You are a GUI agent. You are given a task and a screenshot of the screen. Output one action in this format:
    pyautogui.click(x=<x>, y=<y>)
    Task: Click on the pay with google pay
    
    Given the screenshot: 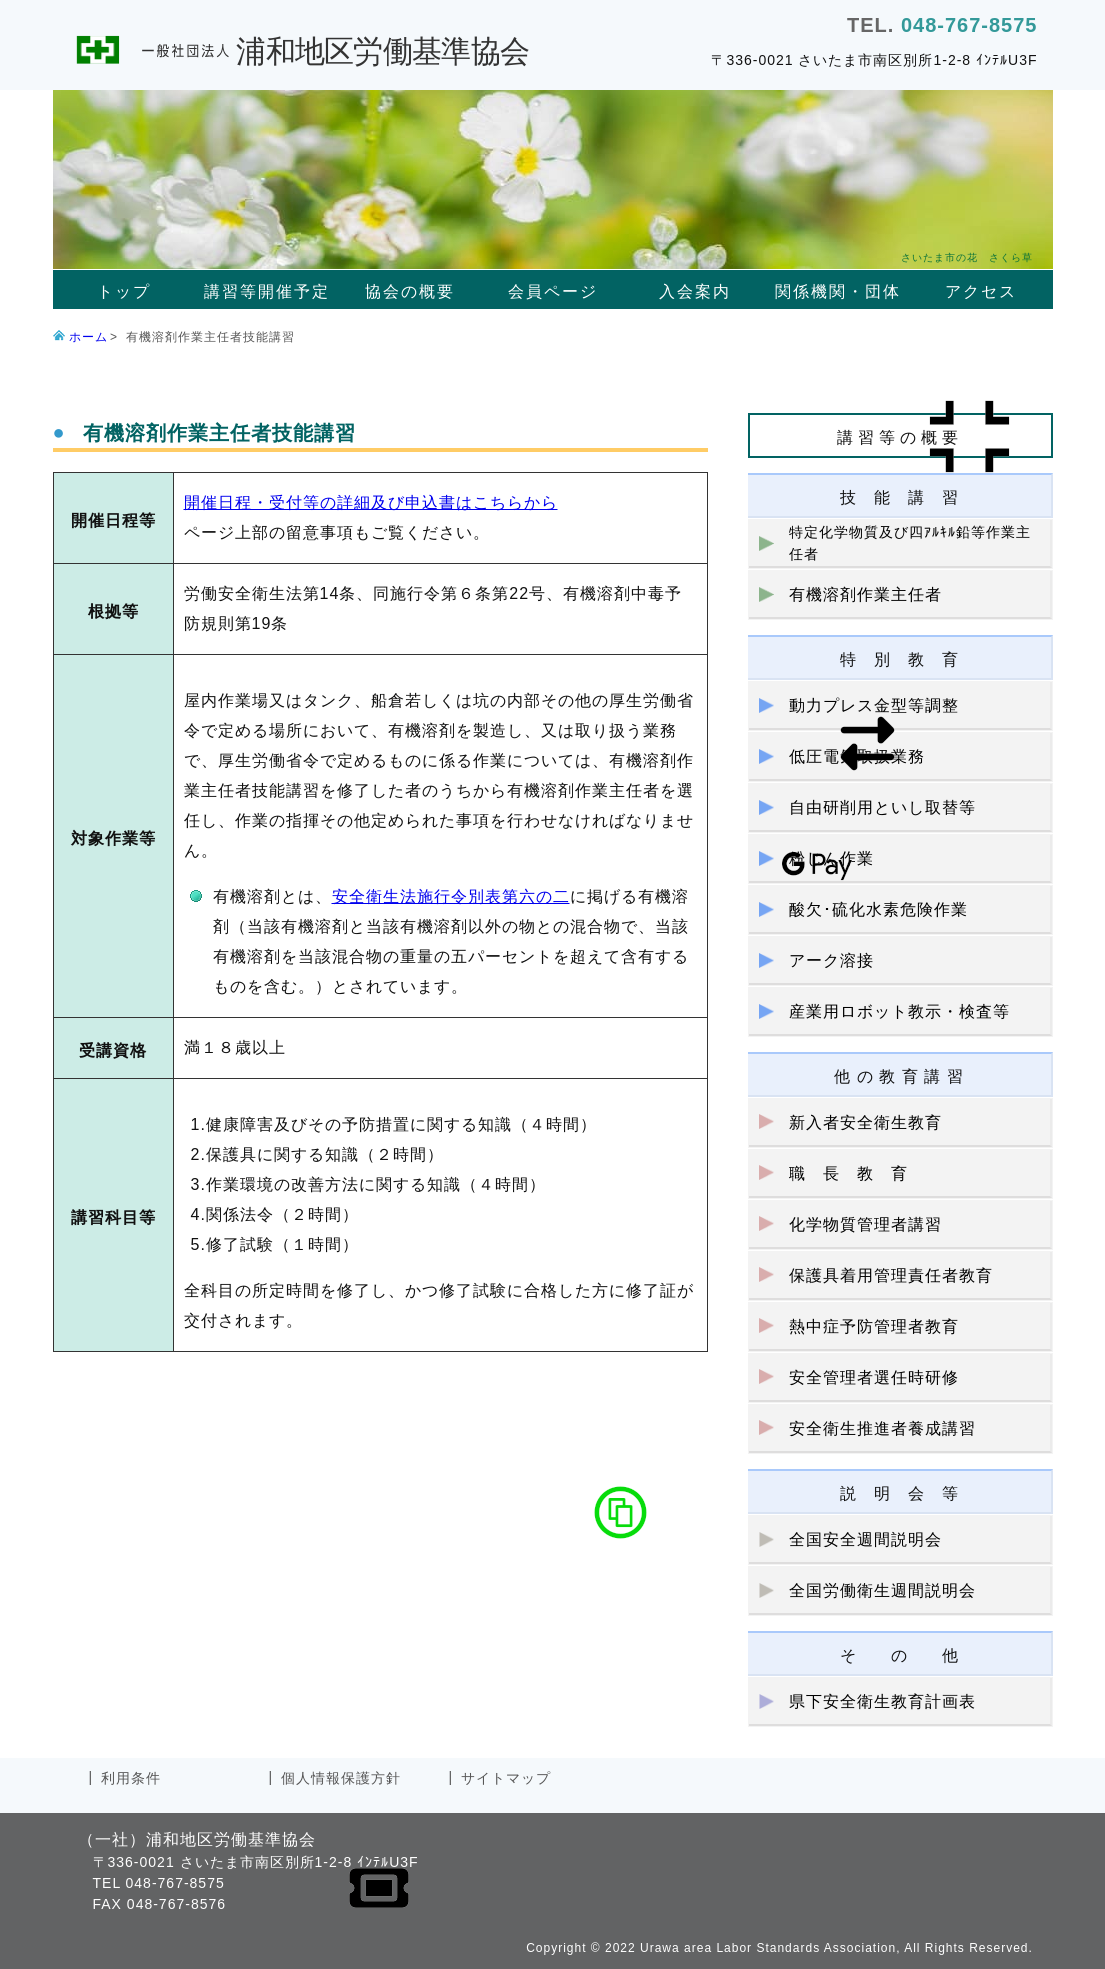 What is the action you would take?
    pyautogui.click(x=817, y=866)
    